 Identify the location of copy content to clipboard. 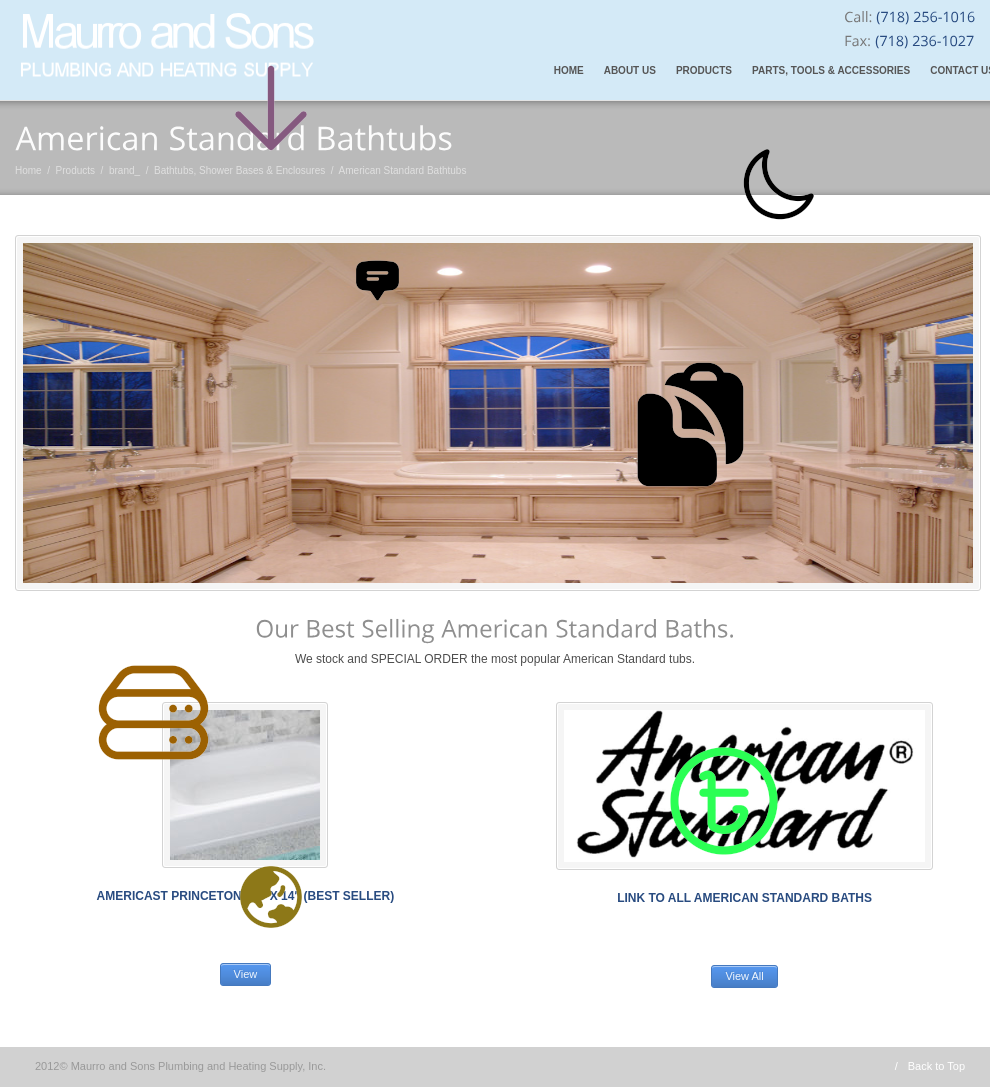
(690, 424).